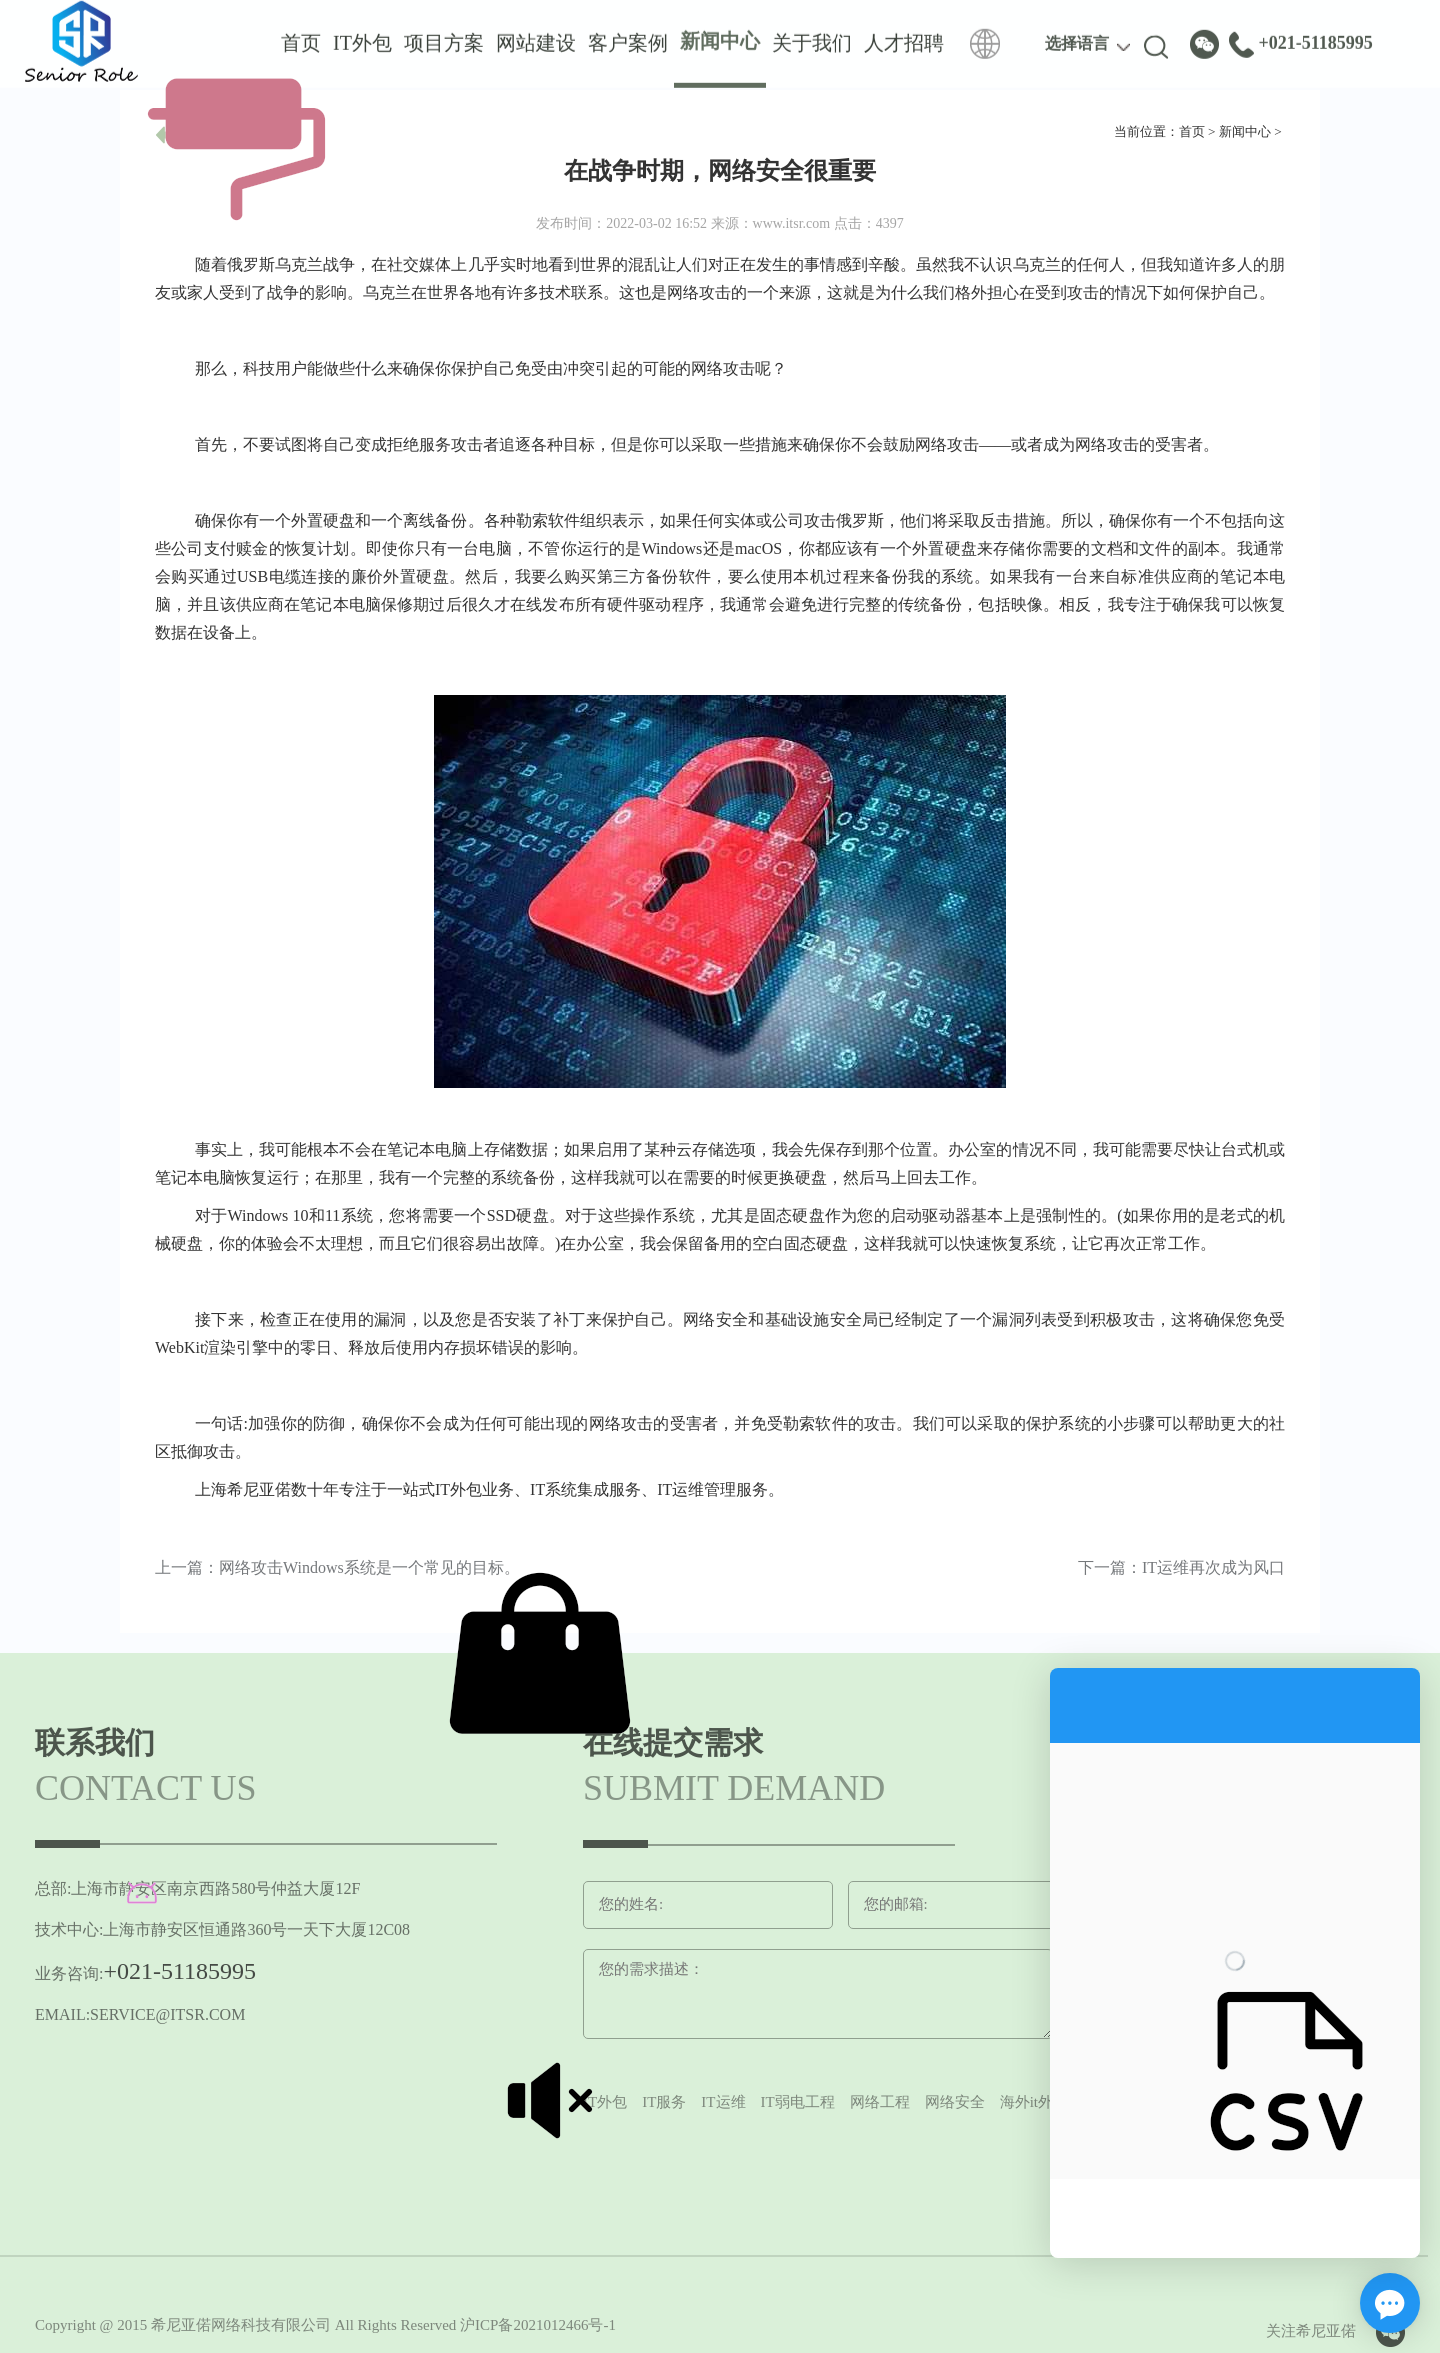  What do you see at coordinates (540, 1663) in the screenshot?
I see `view your shopping bag` at bounding box center [540, 1663].